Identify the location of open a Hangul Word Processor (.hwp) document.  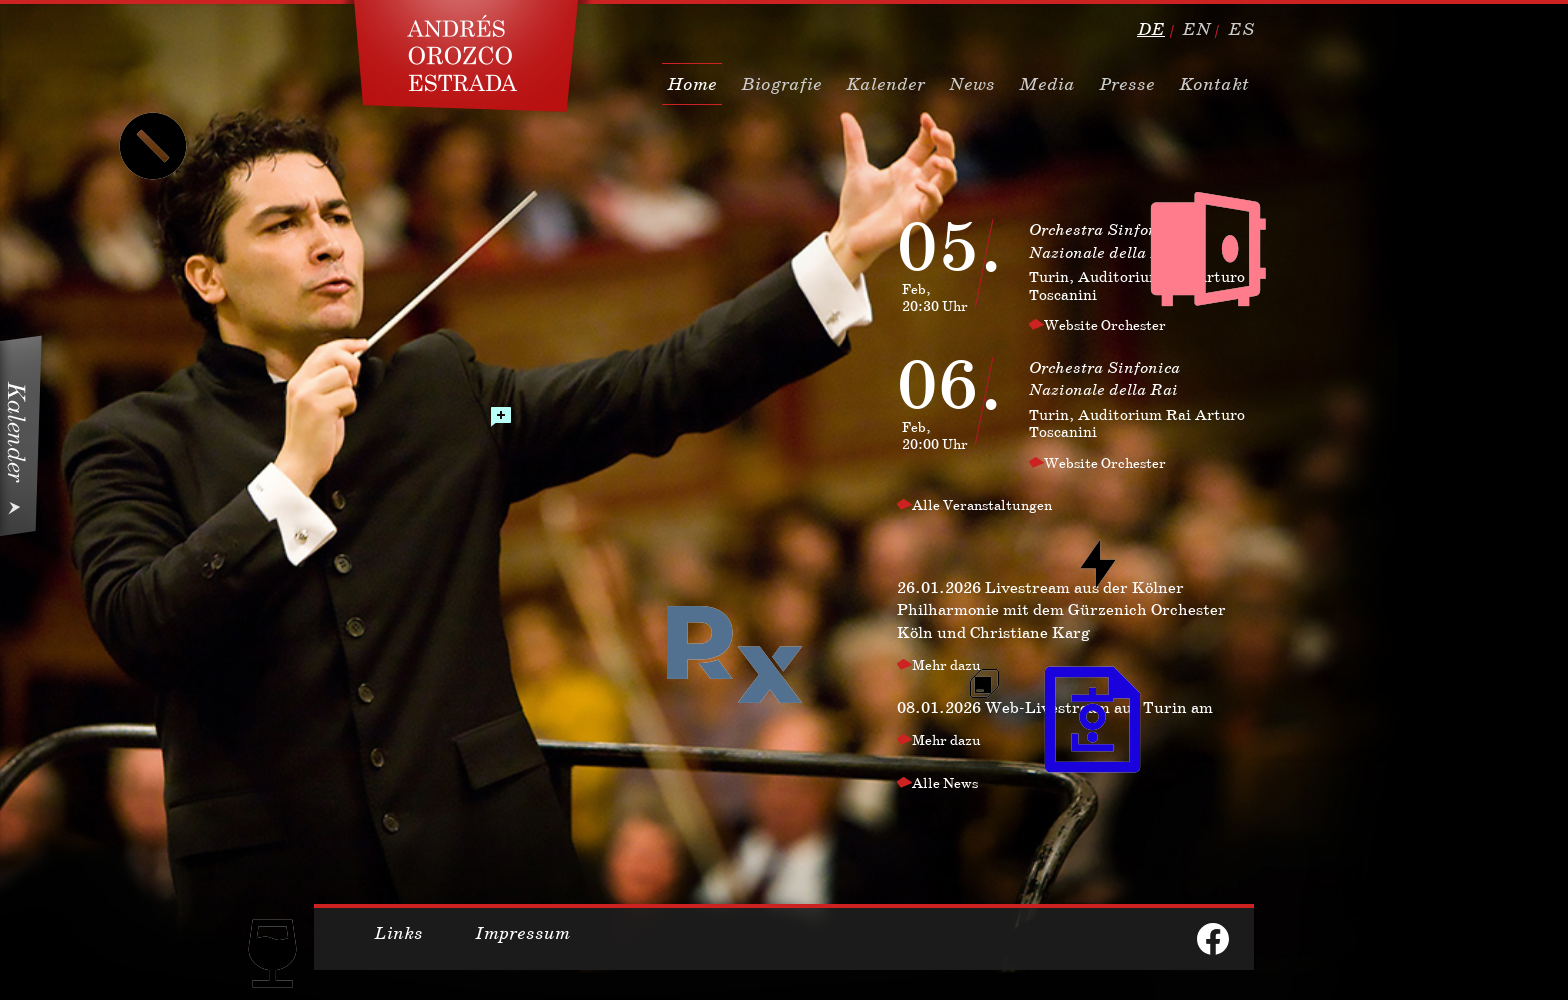
(1092, 719).